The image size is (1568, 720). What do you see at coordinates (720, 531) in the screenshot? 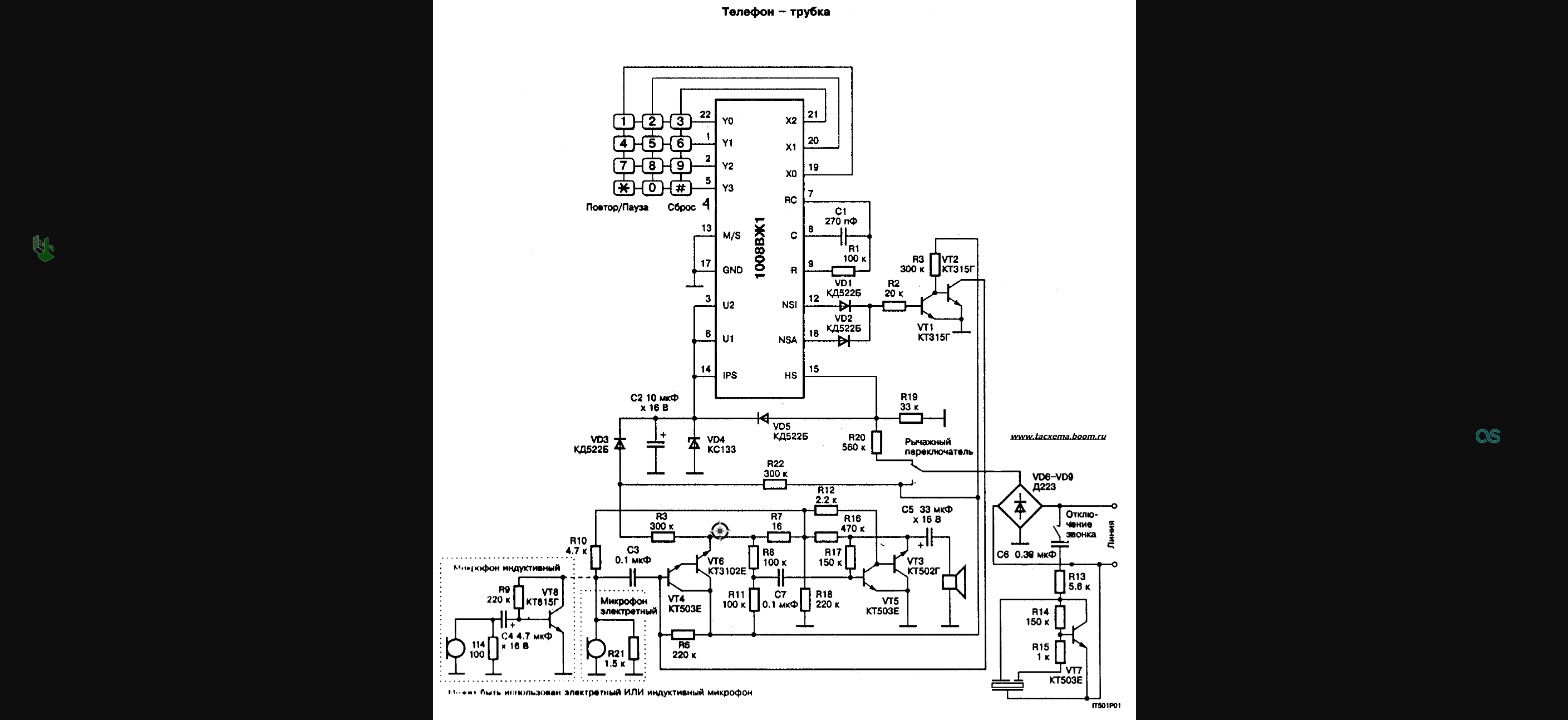
I see `open OSGeo geospatial tools or resources` at bounding box center [720, 531].